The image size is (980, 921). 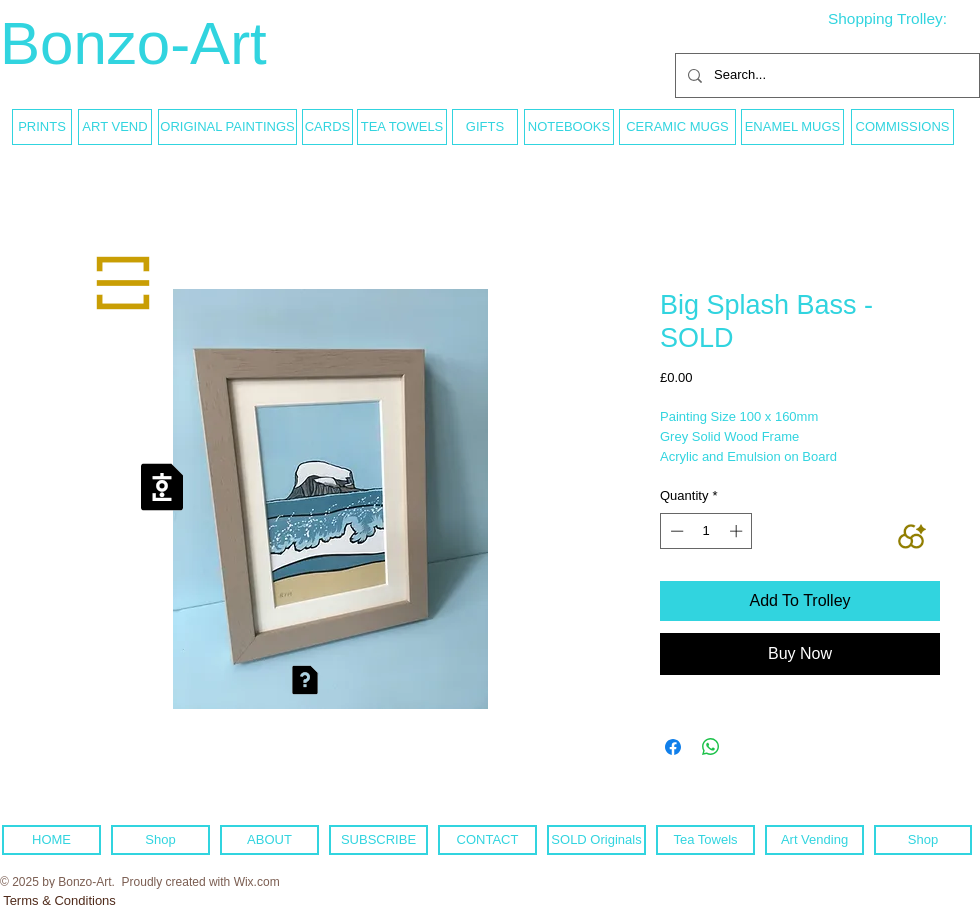 What do you see at coordinates (123, 283) in the screenshot?
I see `scan a QR code` at bounding box center [123, 283].